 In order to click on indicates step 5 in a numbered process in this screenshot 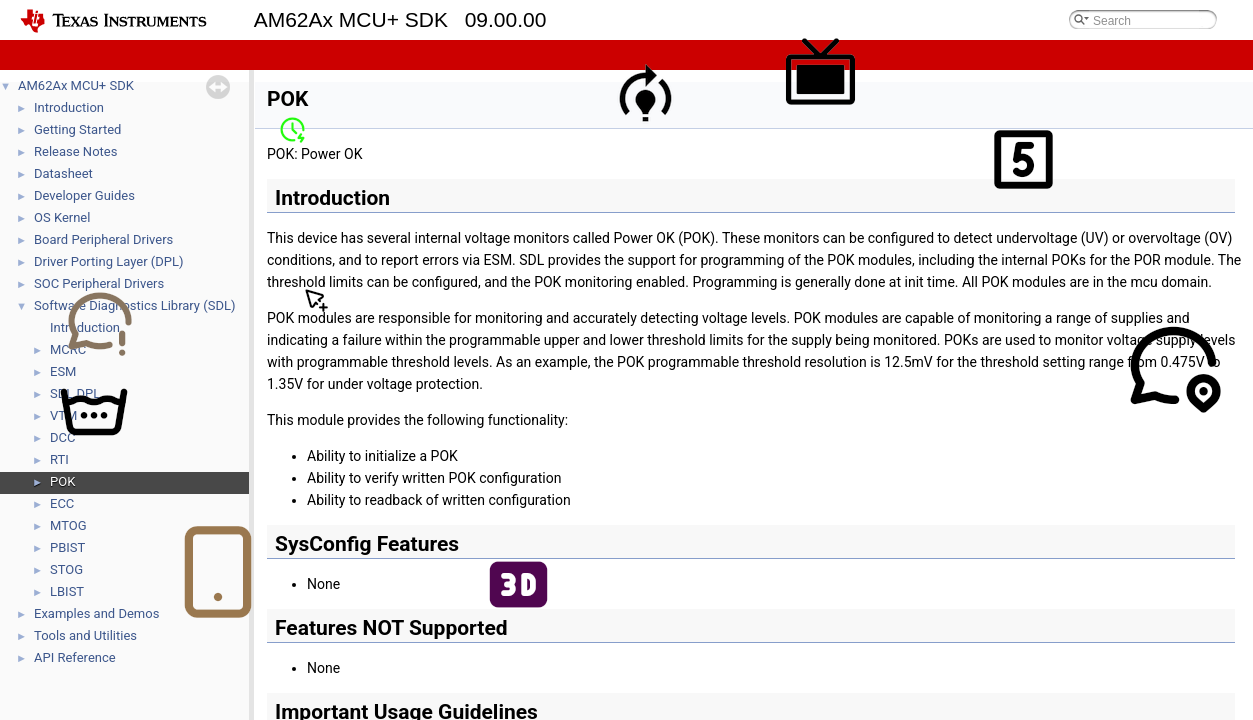, I will do `click(1023, 159)`.